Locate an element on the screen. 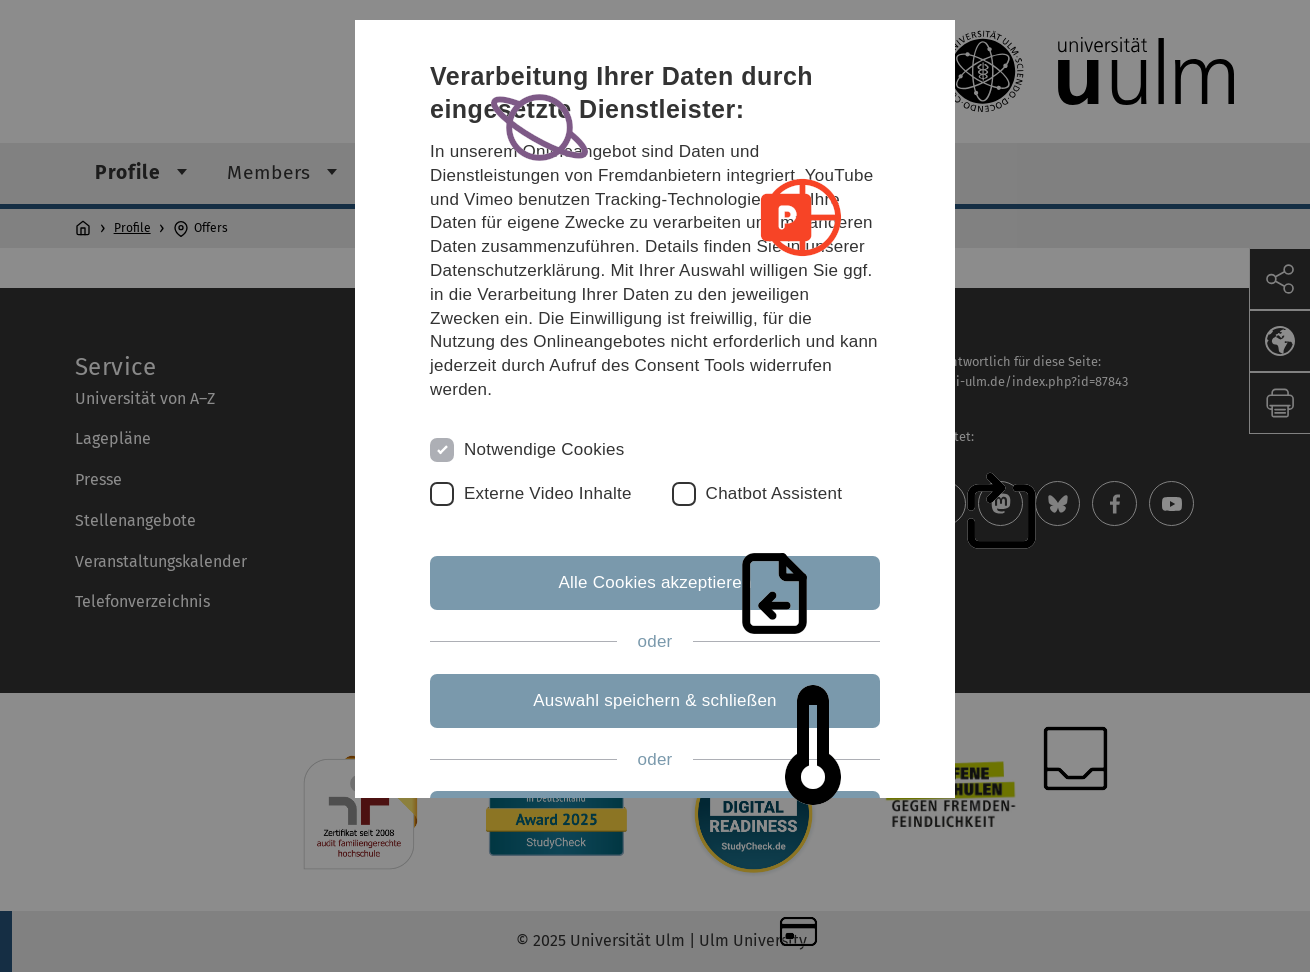 The image size is (1310, 972). import a file from another location is located at coordinates (774, 593).